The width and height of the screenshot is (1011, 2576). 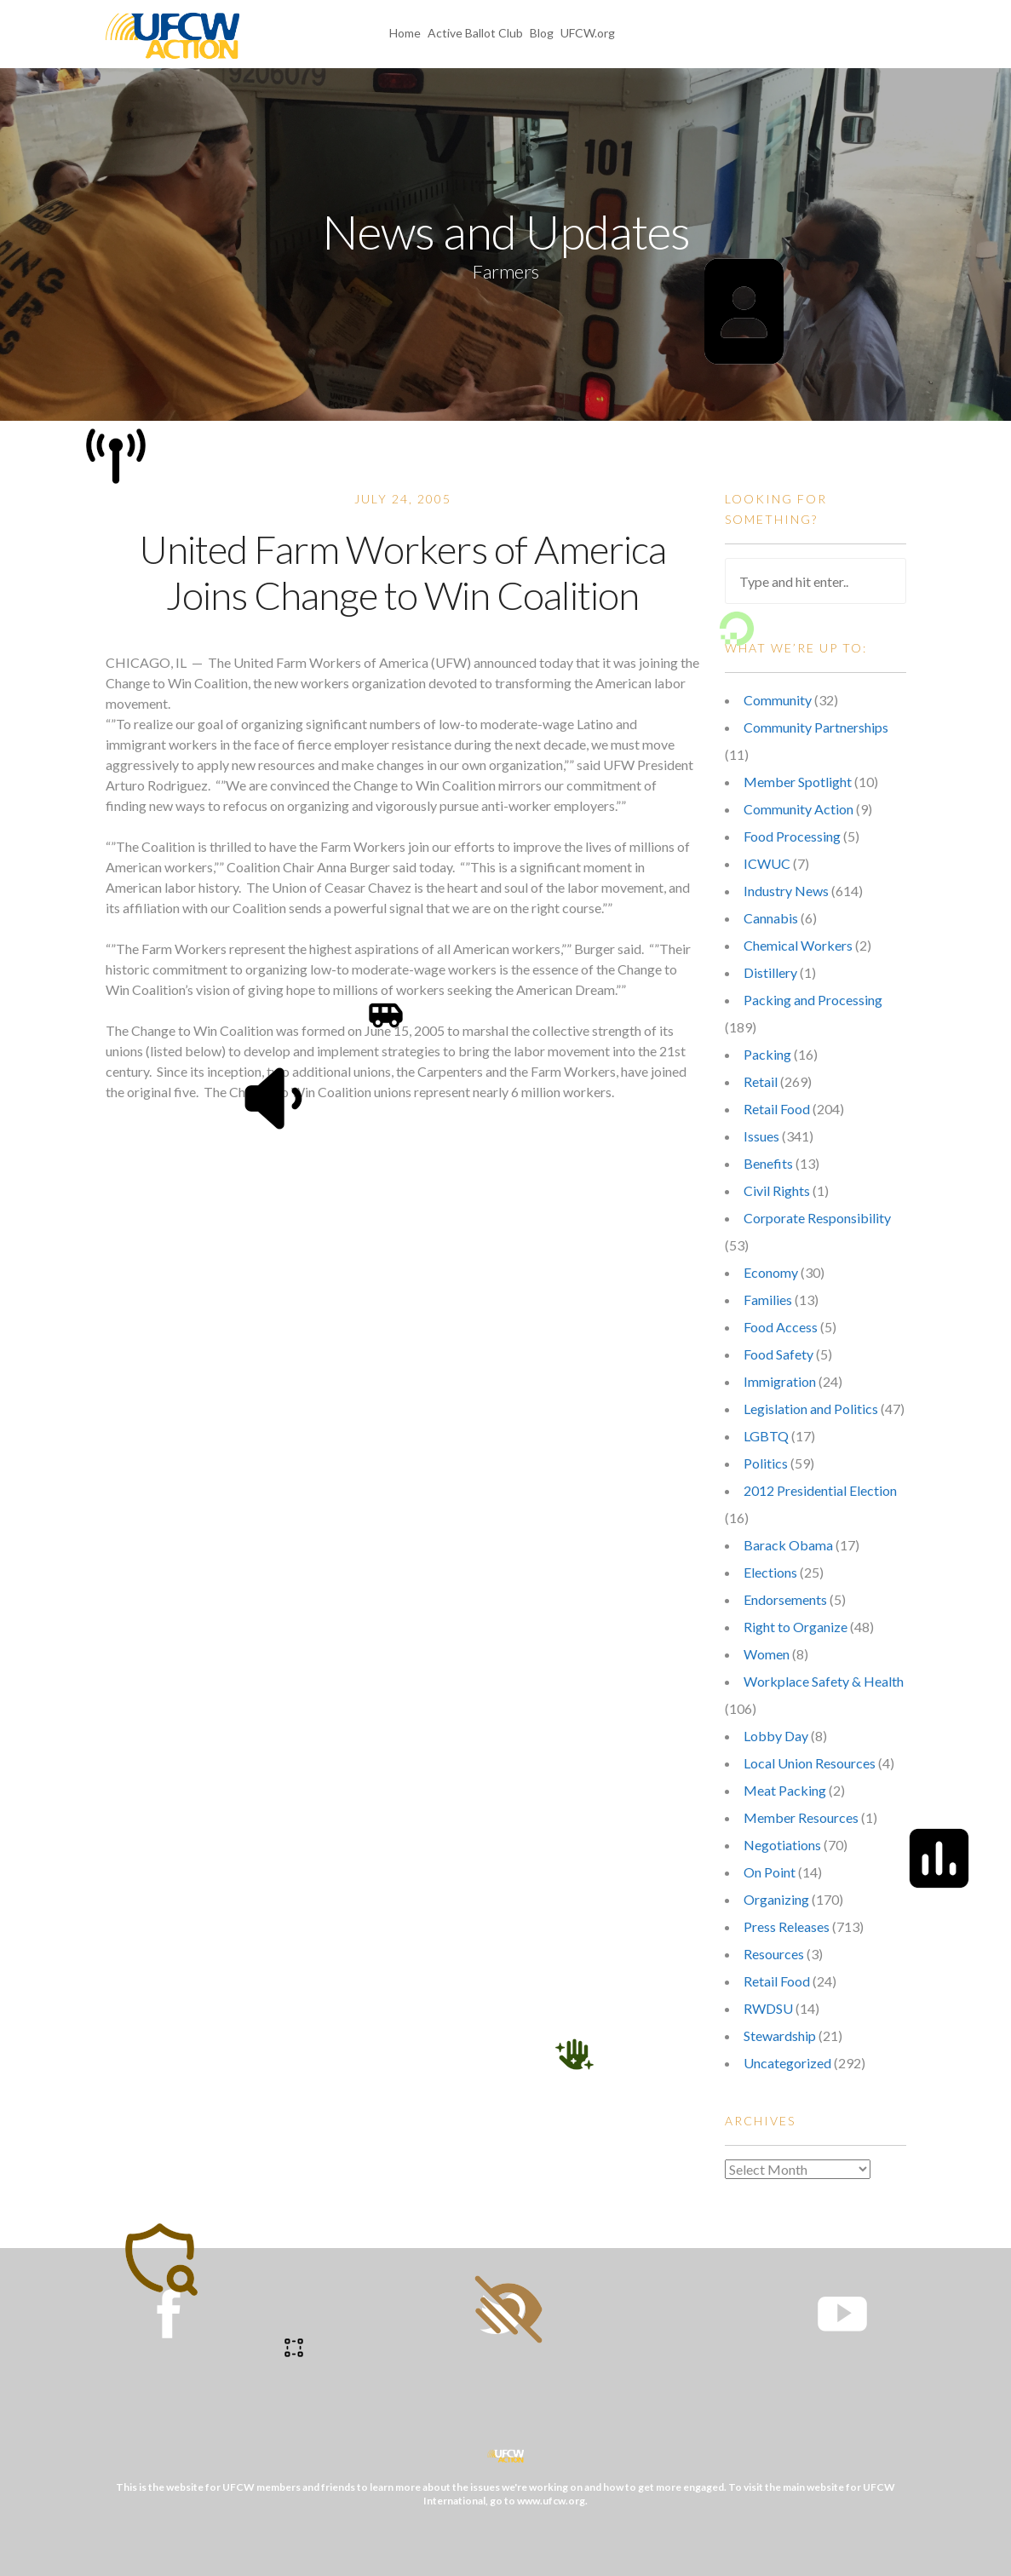 I want to click on view profile picture or portrait image, so click(x=744, y=311).